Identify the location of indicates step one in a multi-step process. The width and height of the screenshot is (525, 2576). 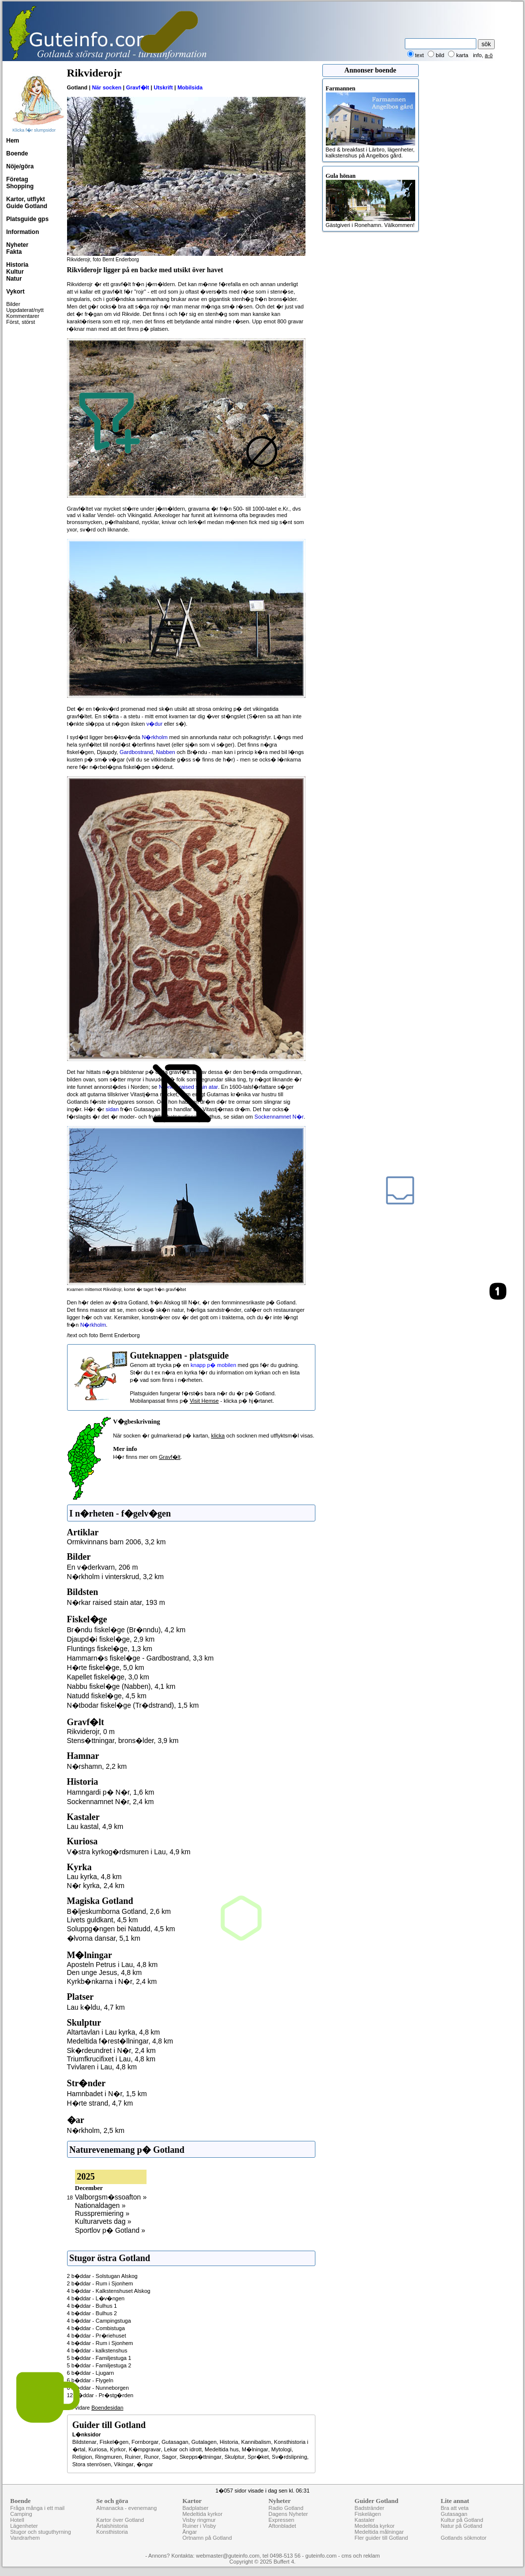
(498, 1291).